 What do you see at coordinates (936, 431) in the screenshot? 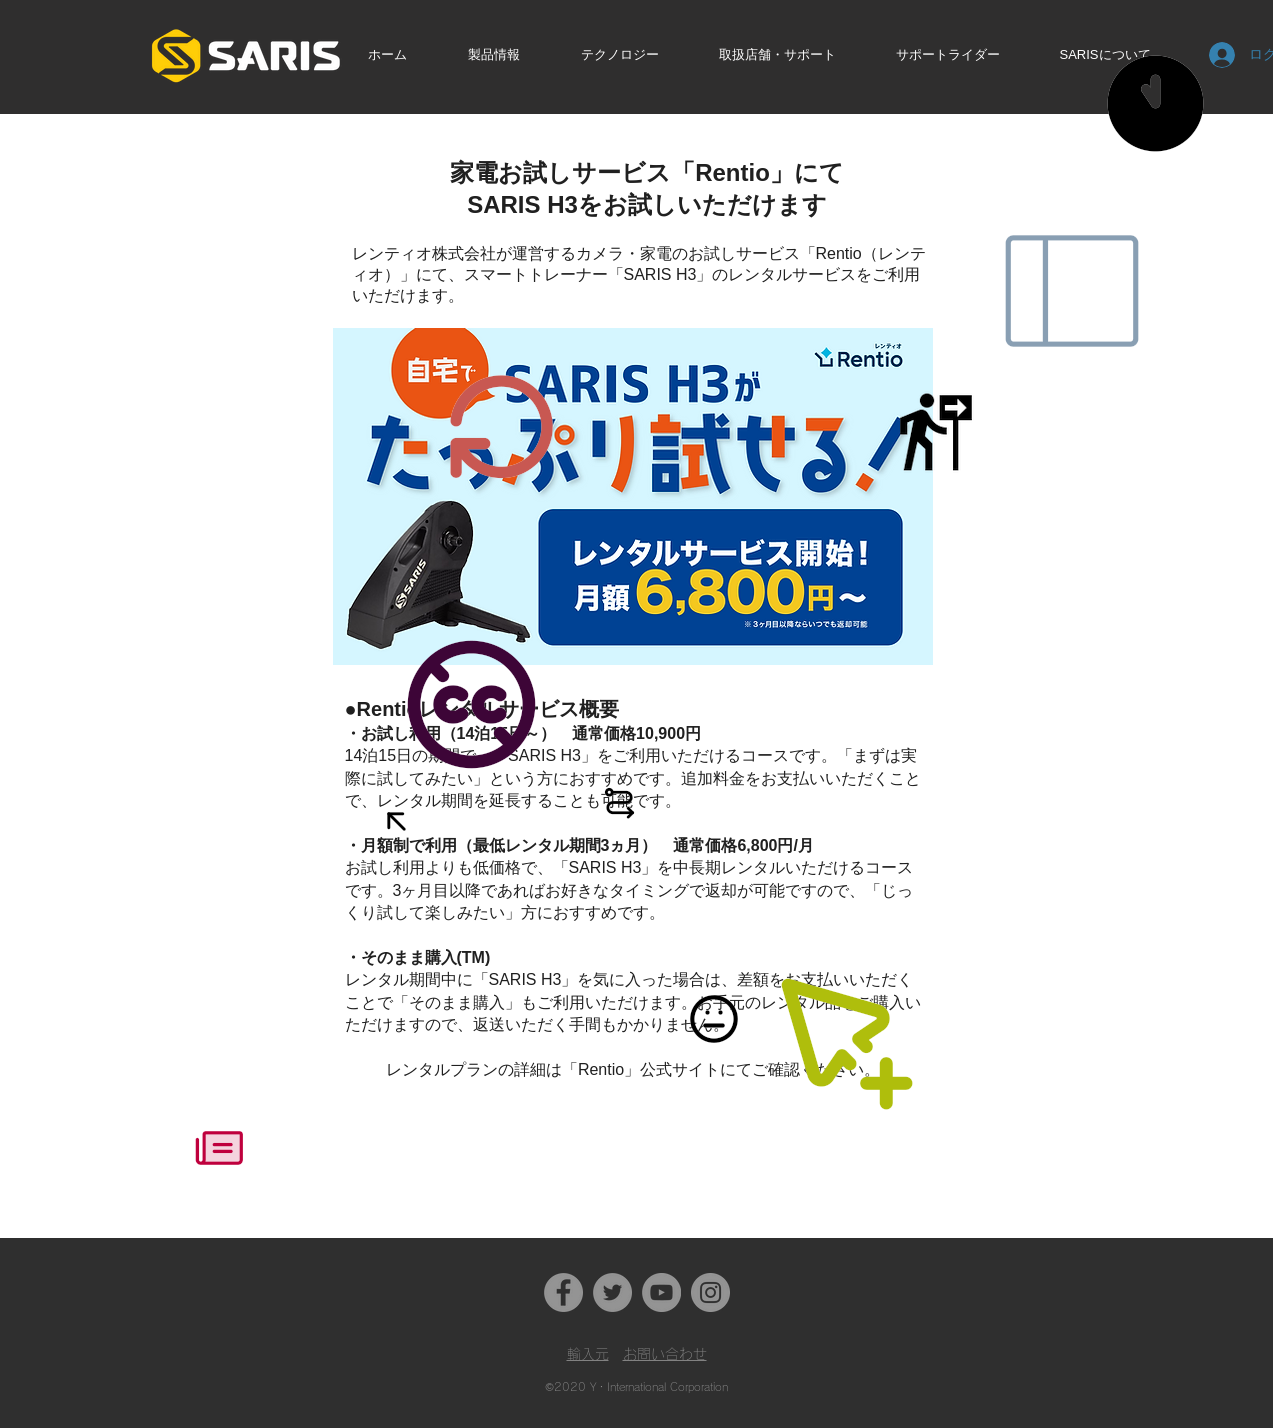
I see `follow directional signs or navigation guidance` at bounding box center [936, 431].